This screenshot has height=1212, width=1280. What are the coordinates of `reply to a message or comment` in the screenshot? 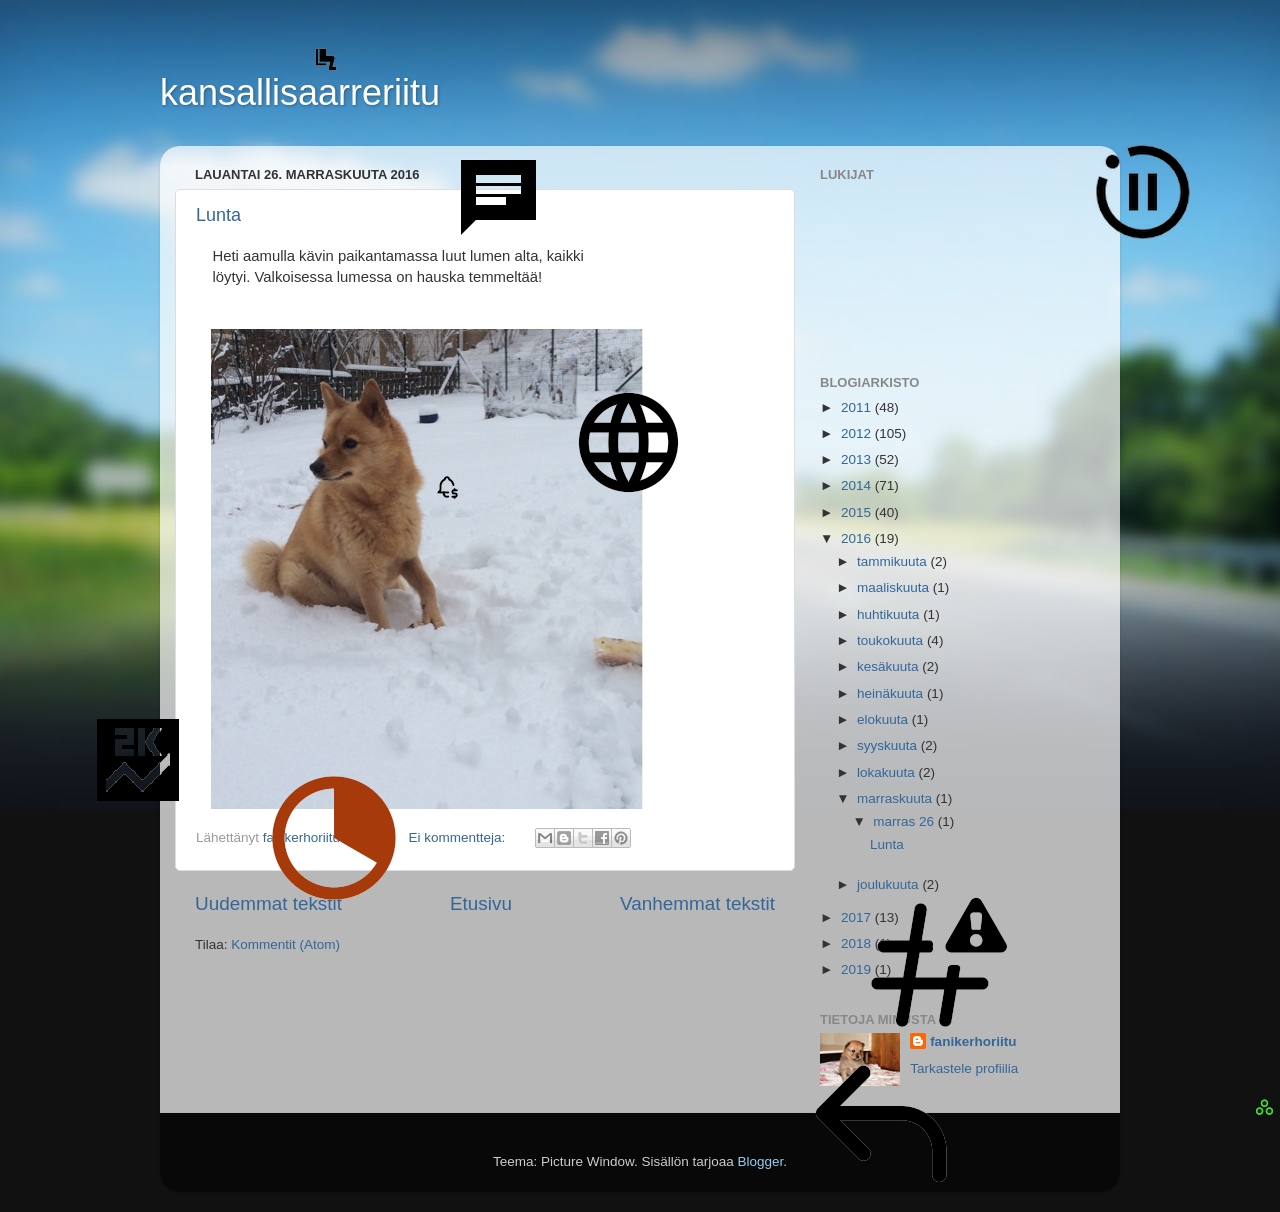 It's located at (880, 1125).